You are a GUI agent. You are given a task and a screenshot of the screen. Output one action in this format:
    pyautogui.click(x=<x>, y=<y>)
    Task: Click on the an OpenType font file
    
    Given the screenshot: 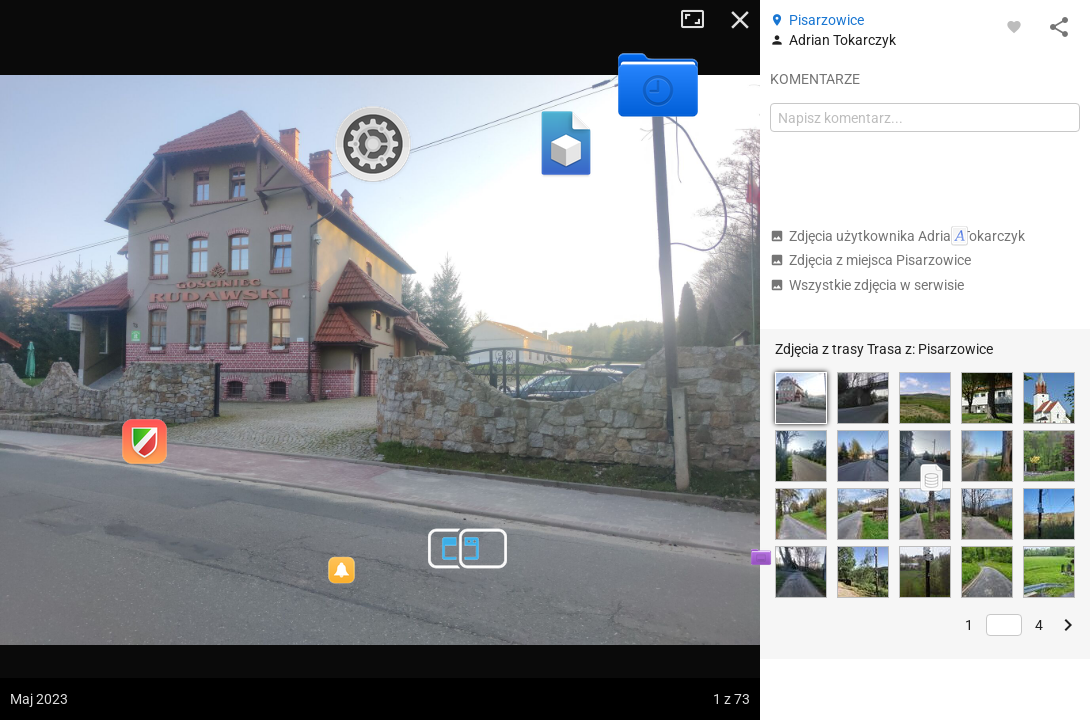 What is the action you would take?
    pyautogui.click(x=959, y=235)
    